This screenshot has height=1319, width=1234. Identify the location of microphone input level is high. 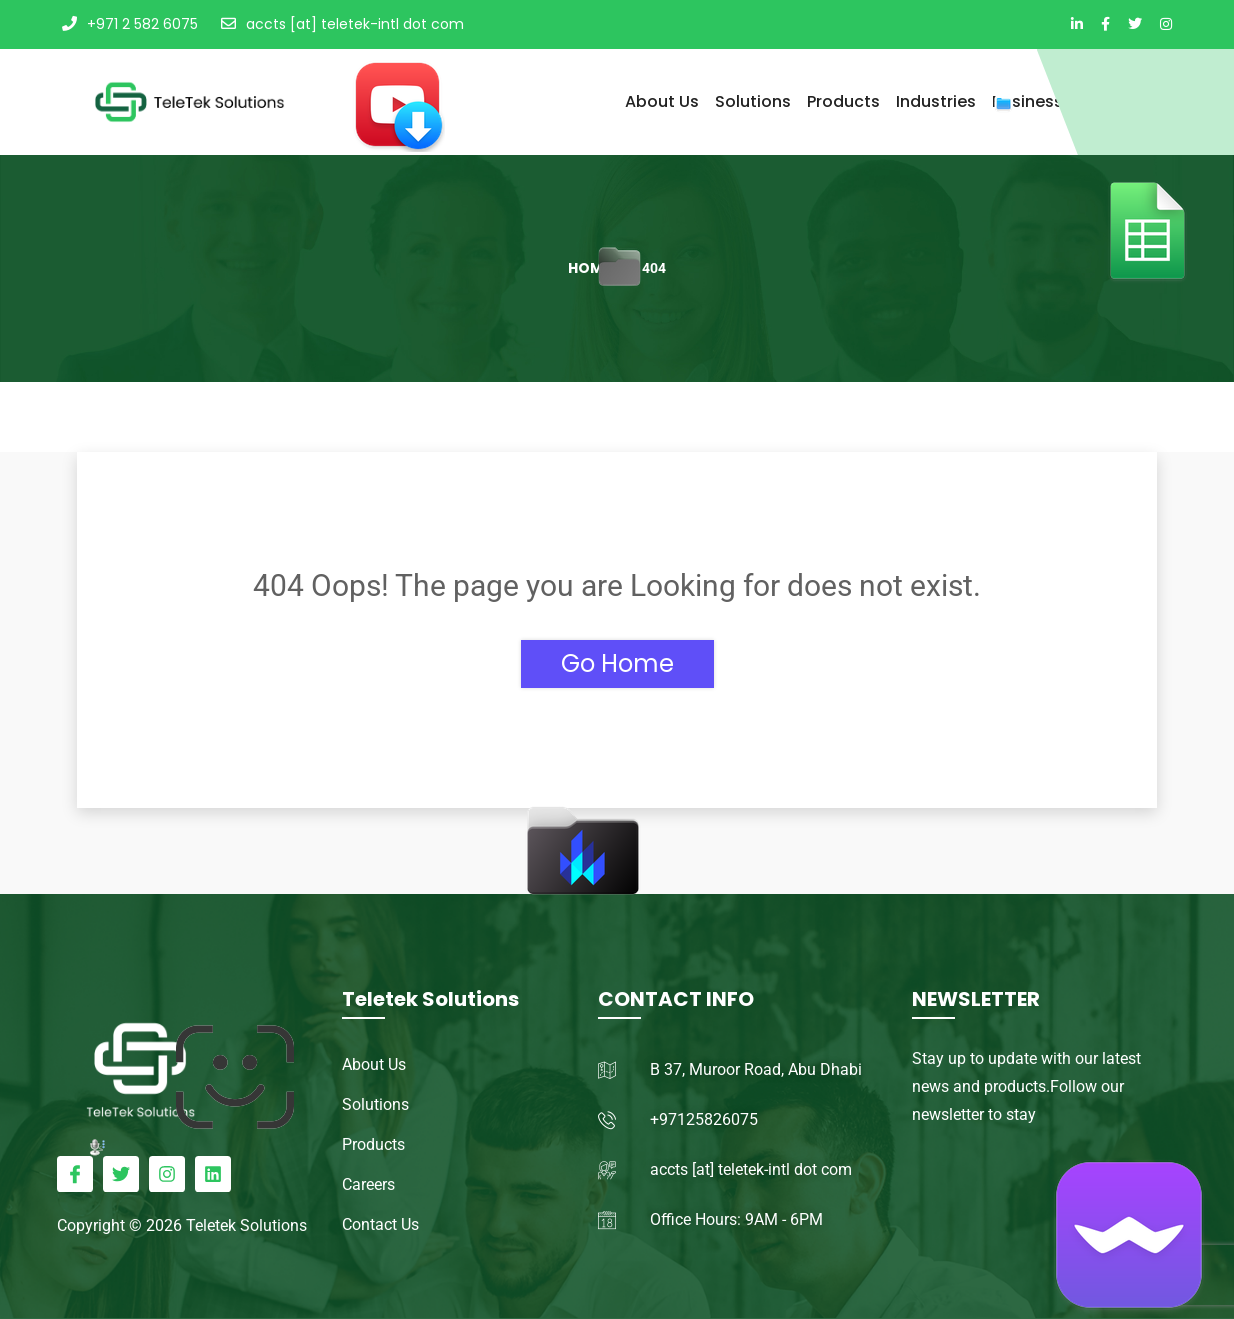
(97, 1147).